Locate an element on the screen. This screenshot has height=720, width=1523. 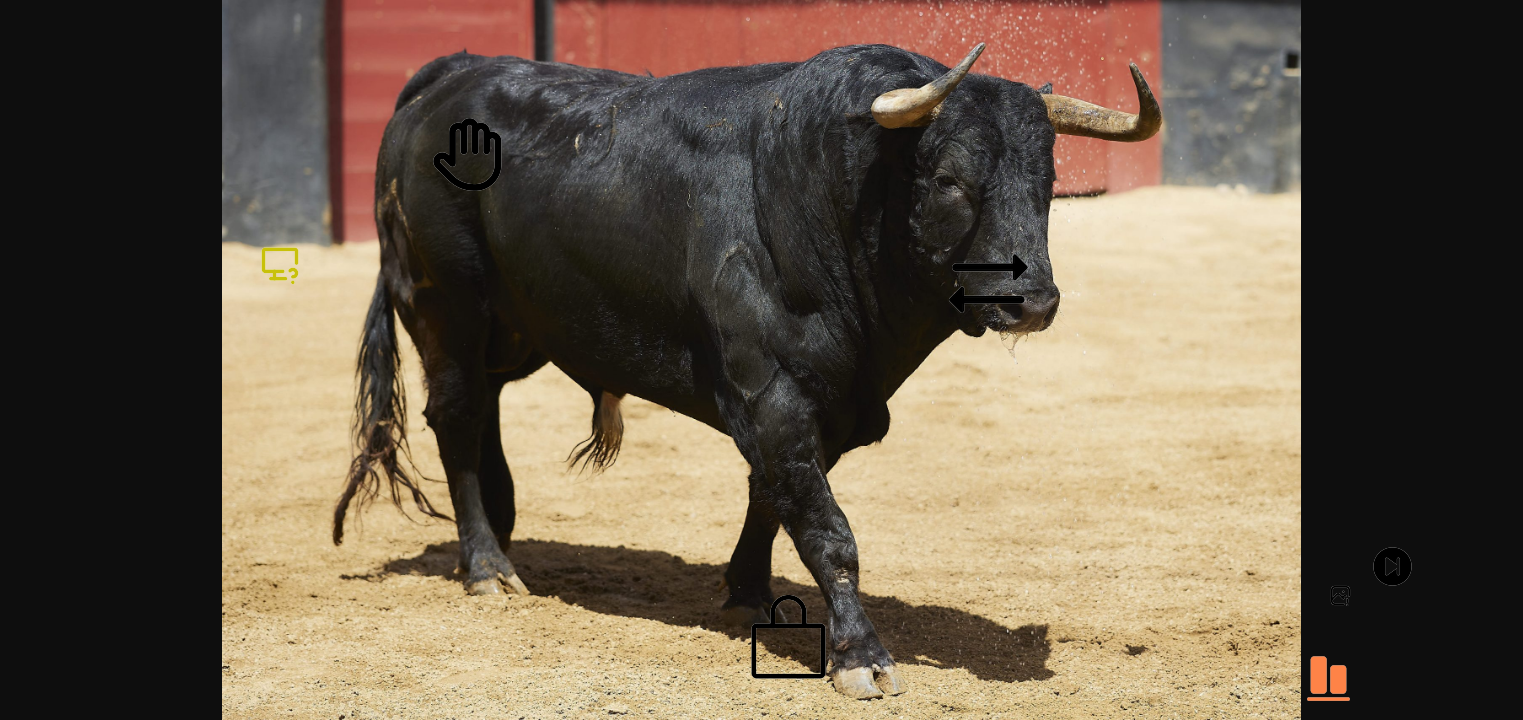
stop or pause current action is located at coordinates (469, 154).